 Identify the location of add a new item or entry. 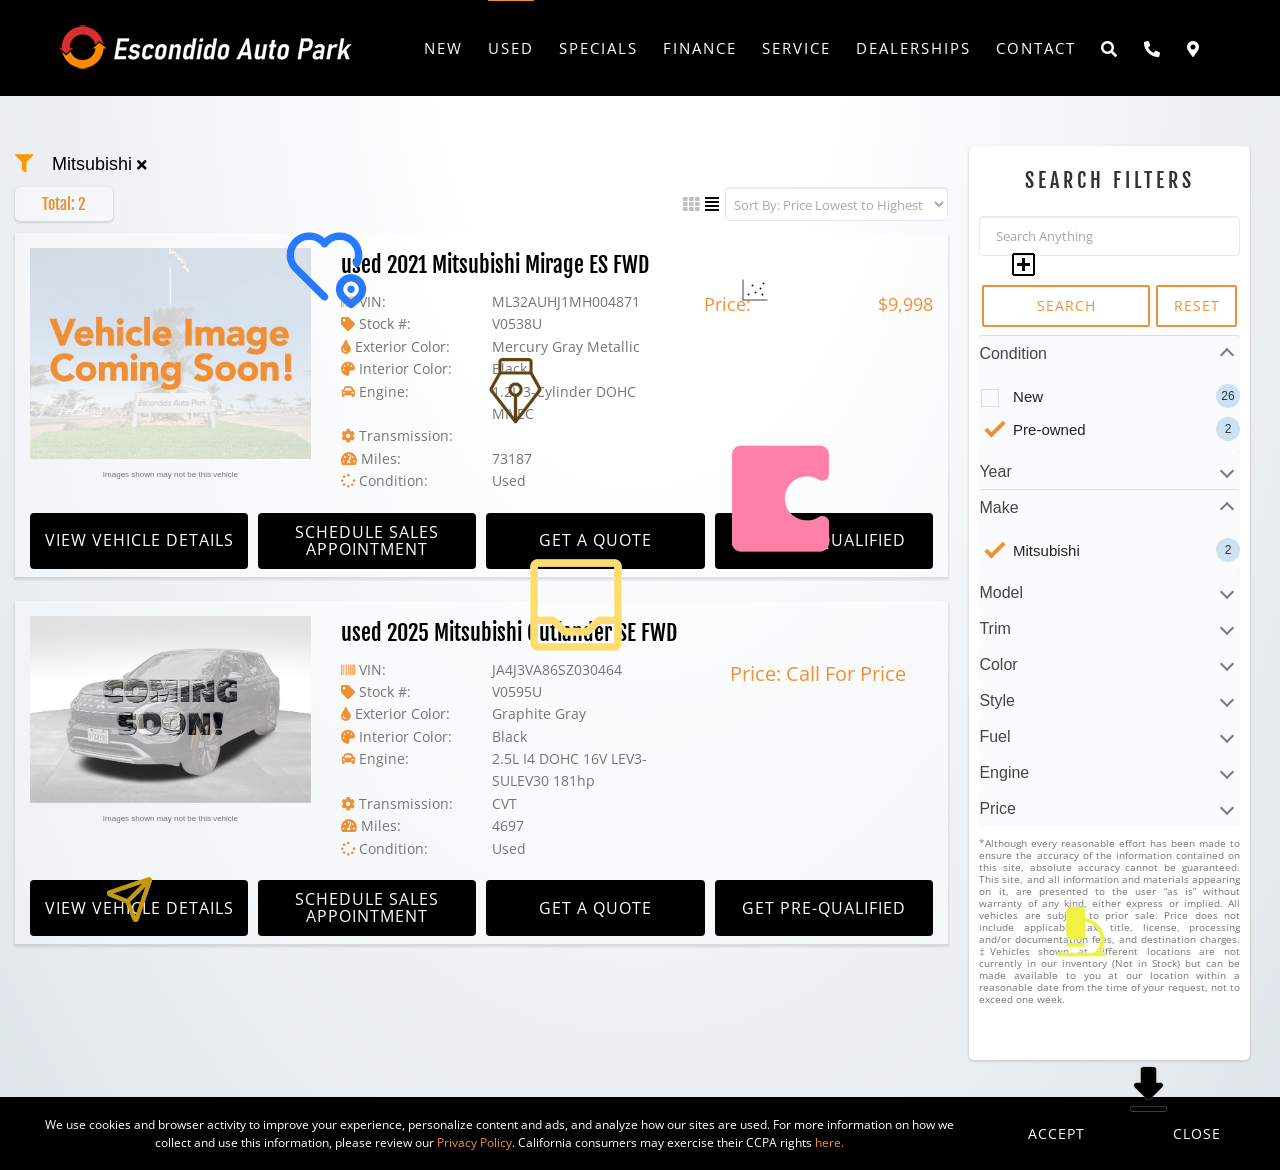
(1023, 264).